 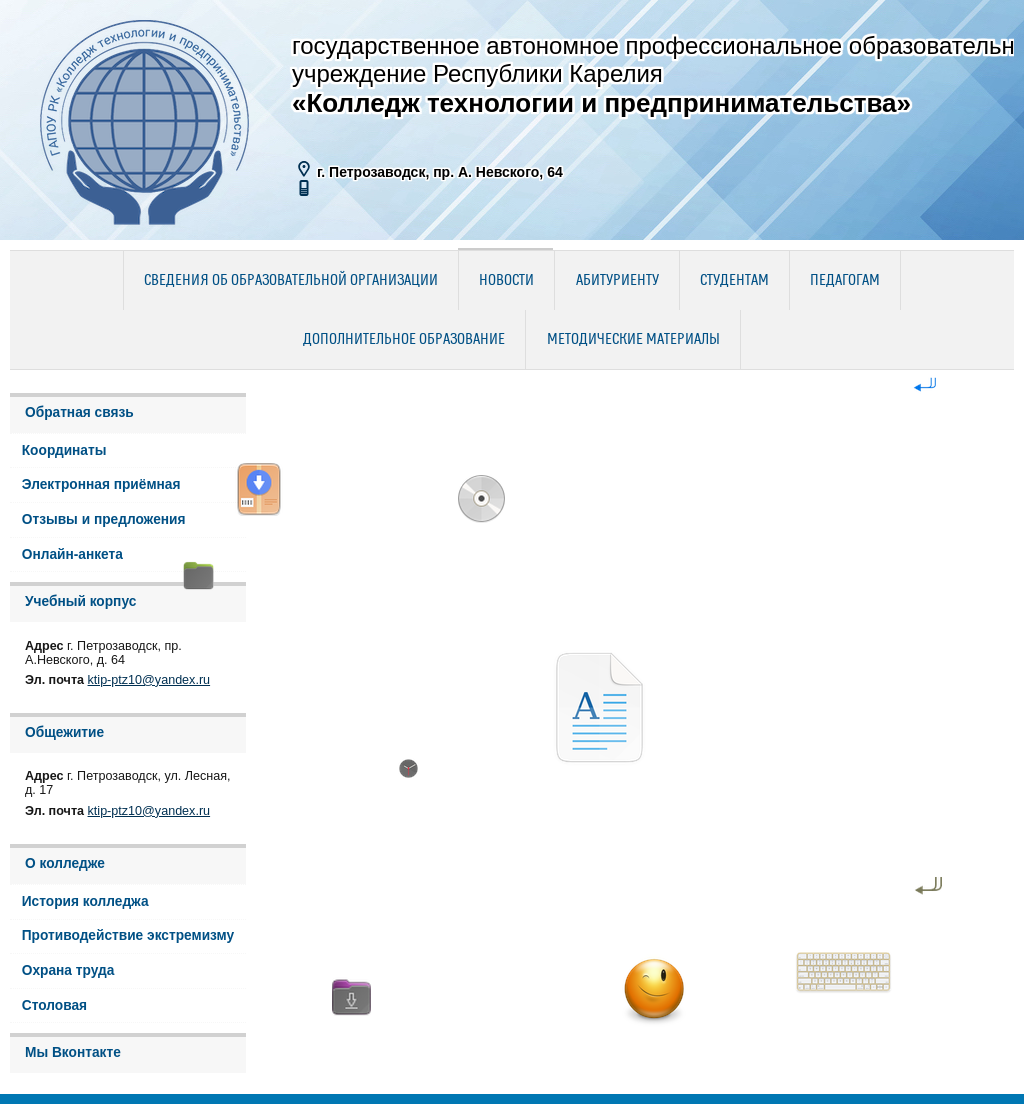 What do you see at coordinates (928, 884) in the screenshot?
I see `reply to all recipients of an email` at bounding box center [928, 884].